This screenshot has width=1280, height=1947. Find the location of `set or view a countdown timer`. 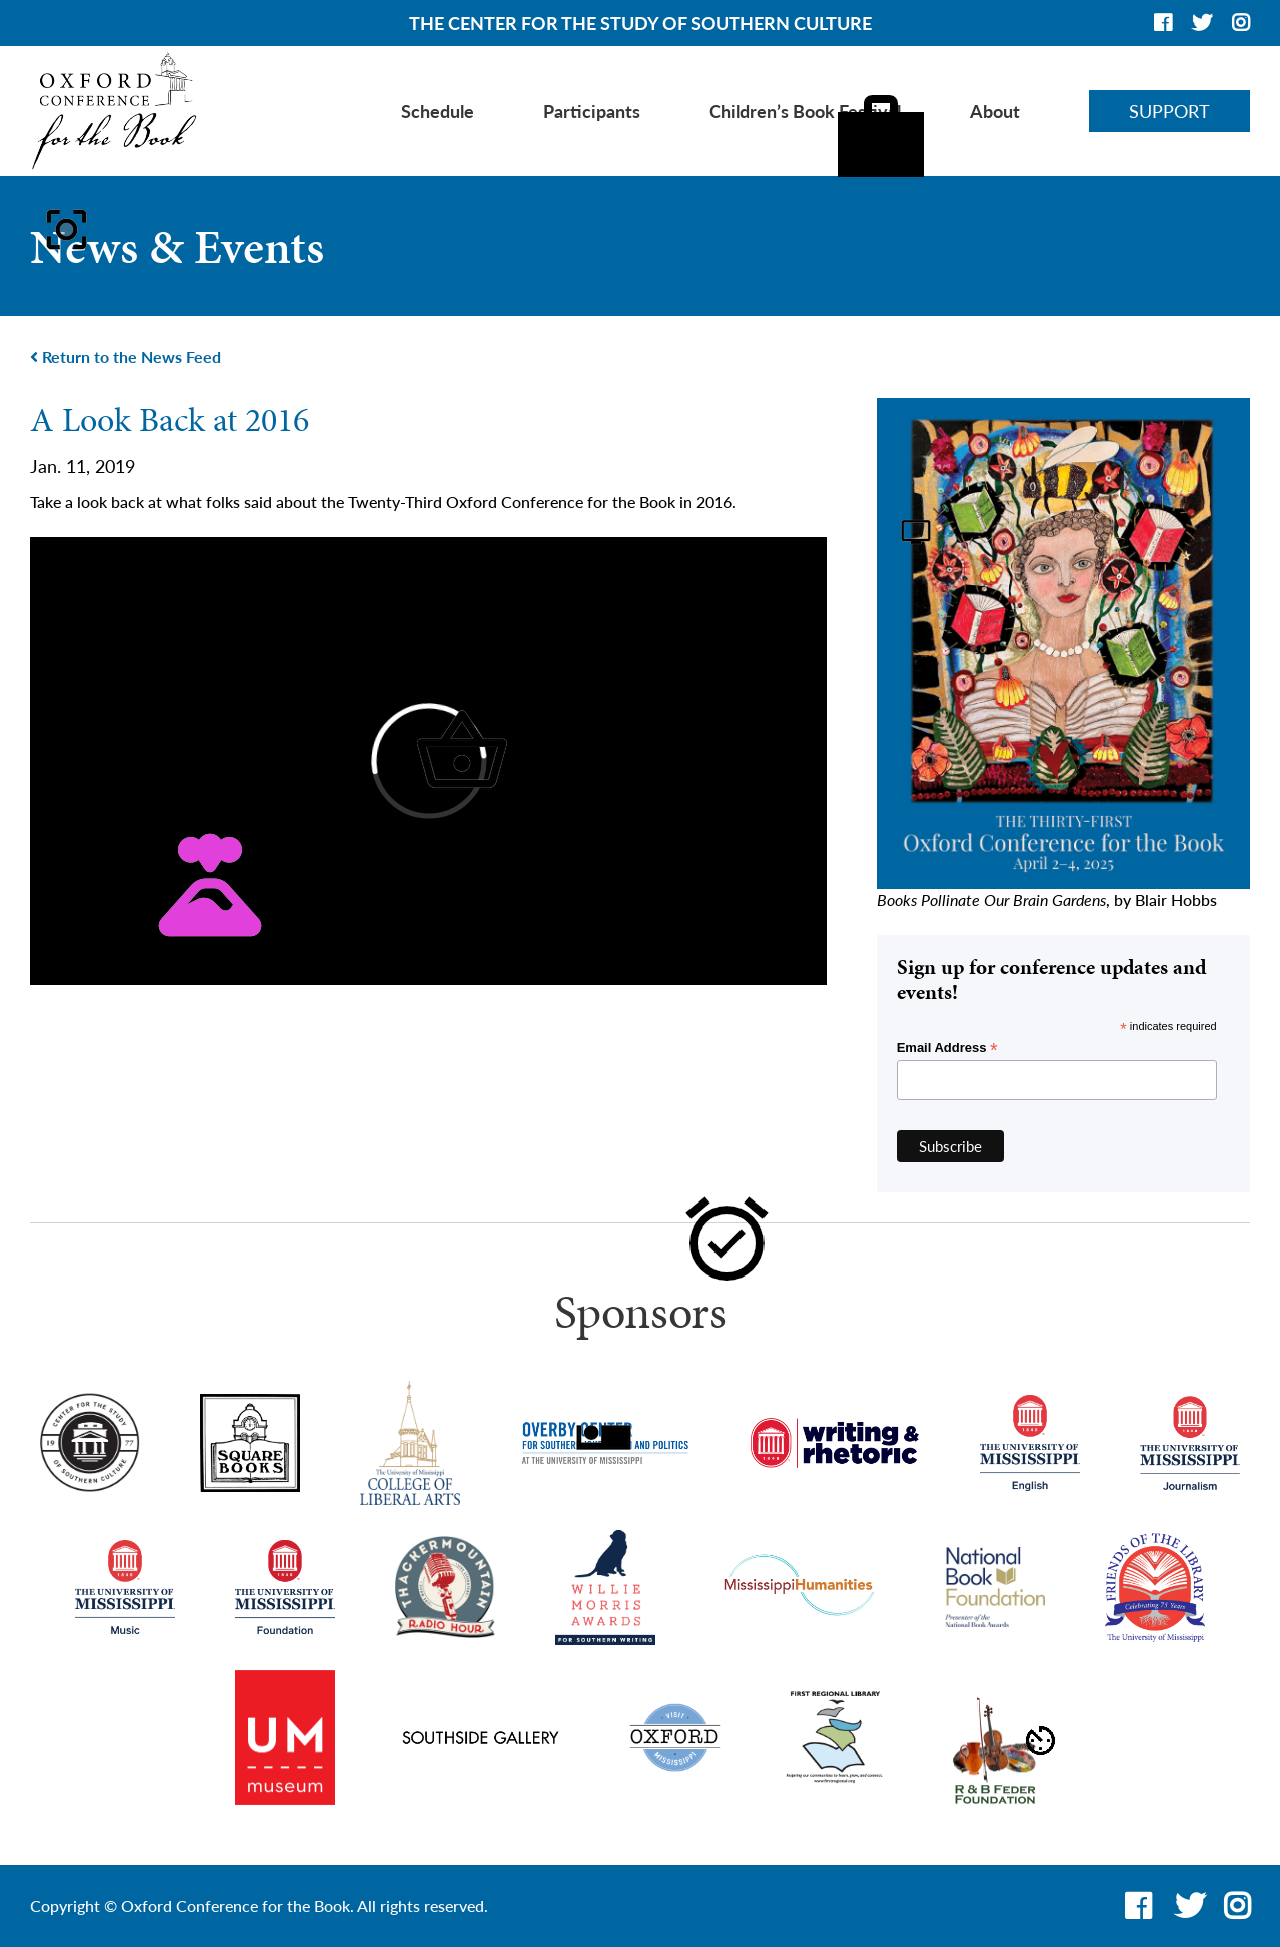

set or view a countdown timer is located at coordinates (1040, 1740).